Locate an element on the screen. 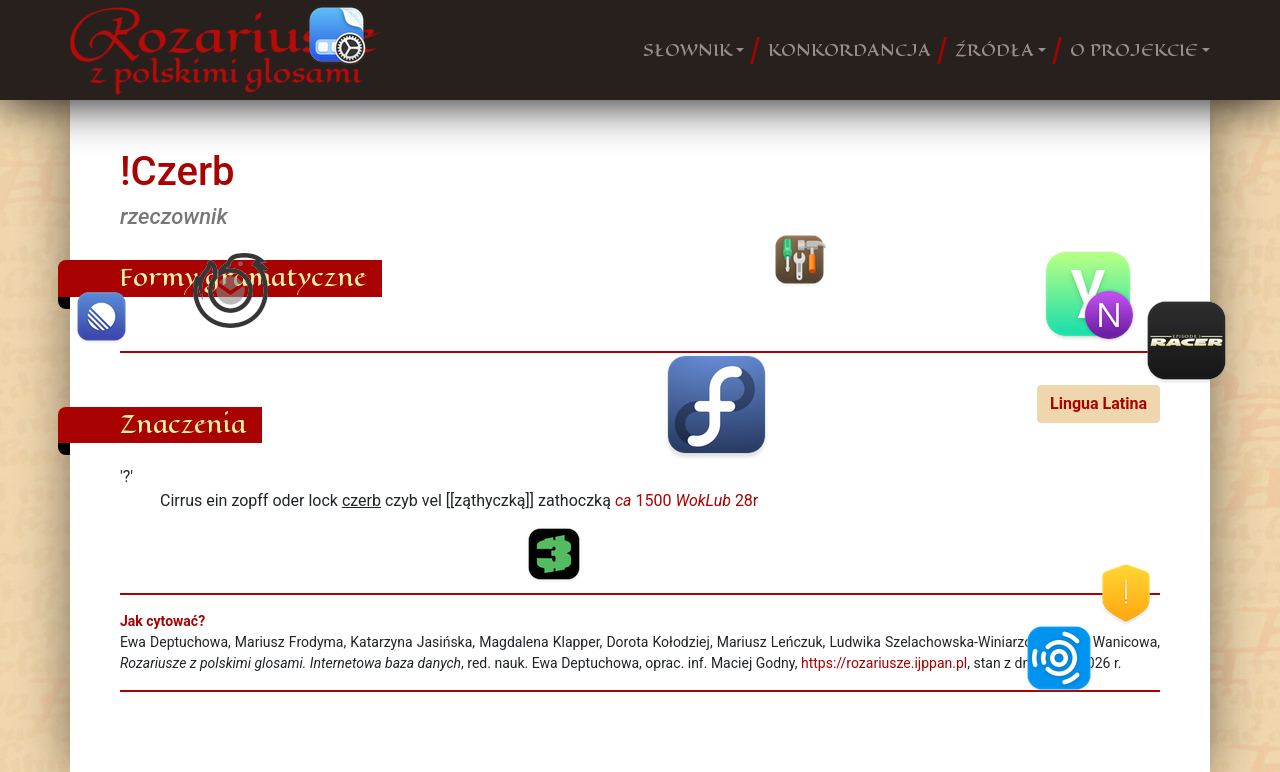 The width and height of the screenshot is (1280, 772). open system profiler application is located at coordinates (336, 34).